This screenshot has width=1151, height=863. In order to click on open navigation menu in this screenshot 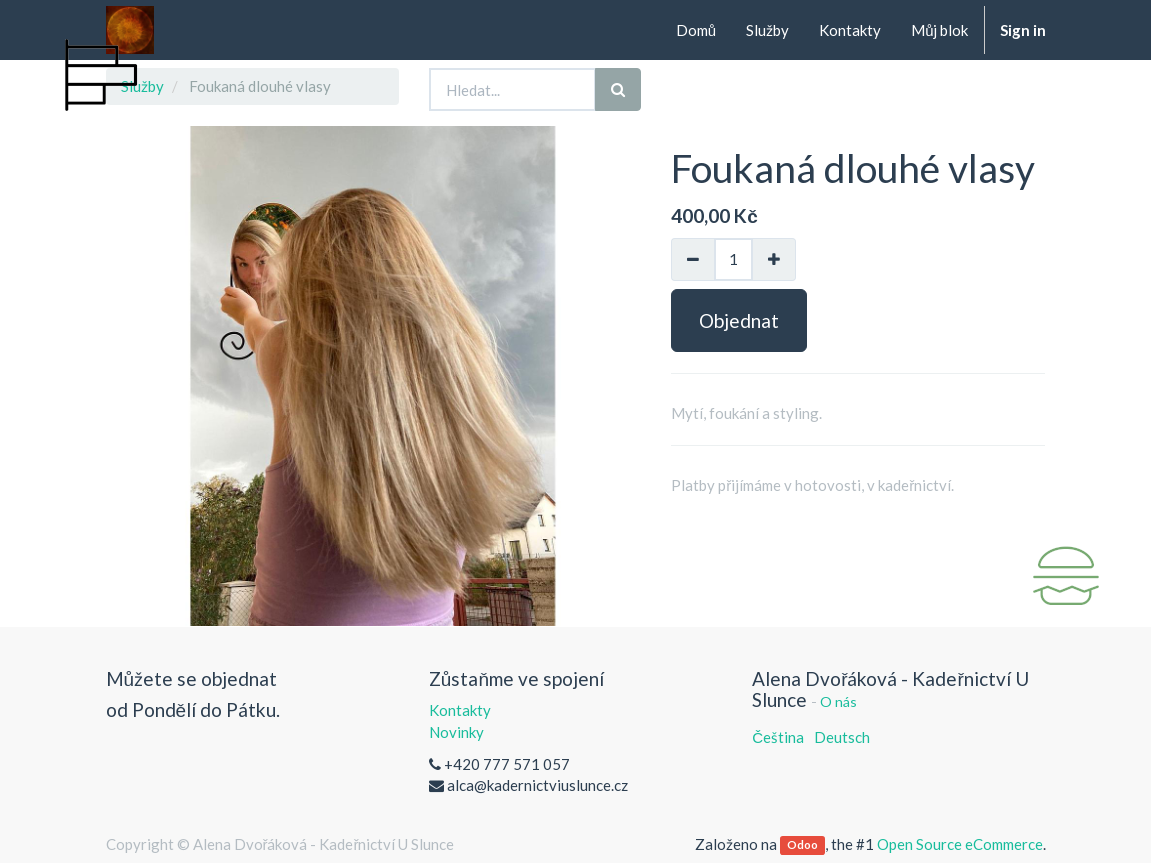, I will do `click(1066, 577)`.